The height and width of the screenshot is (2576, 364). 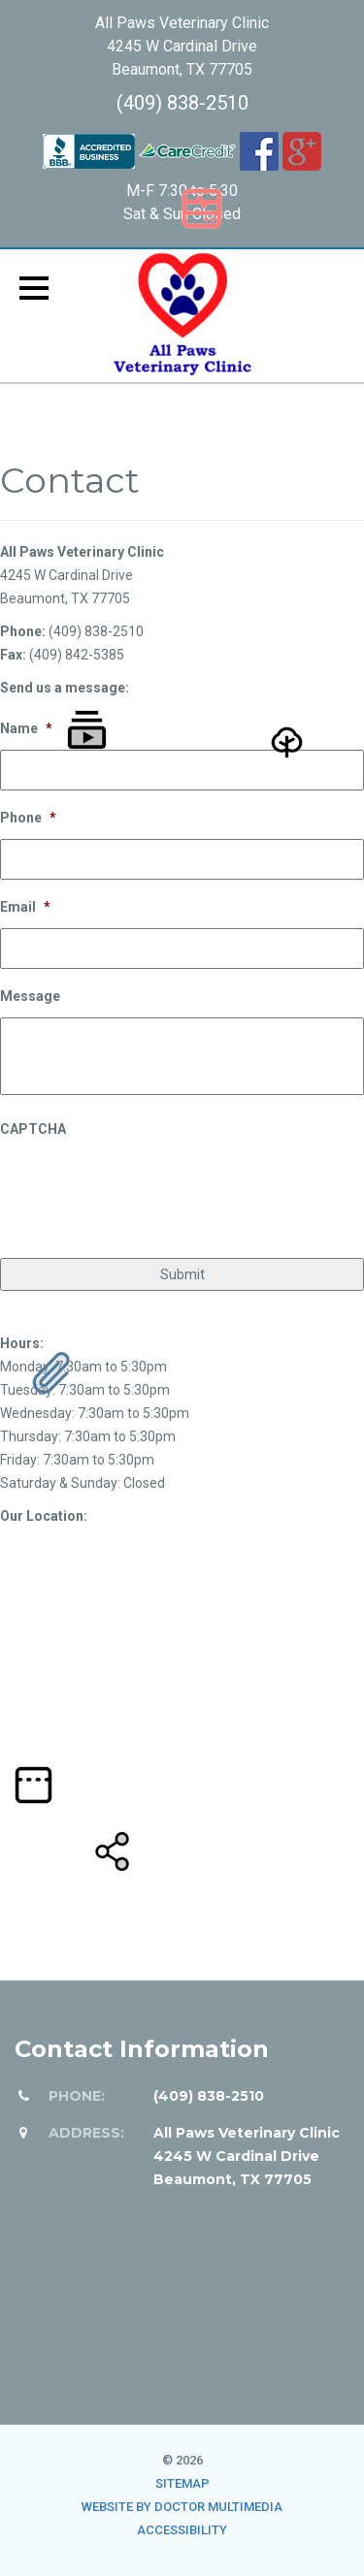 I want to click on view your subscriptions, so click(x=86, y=729).